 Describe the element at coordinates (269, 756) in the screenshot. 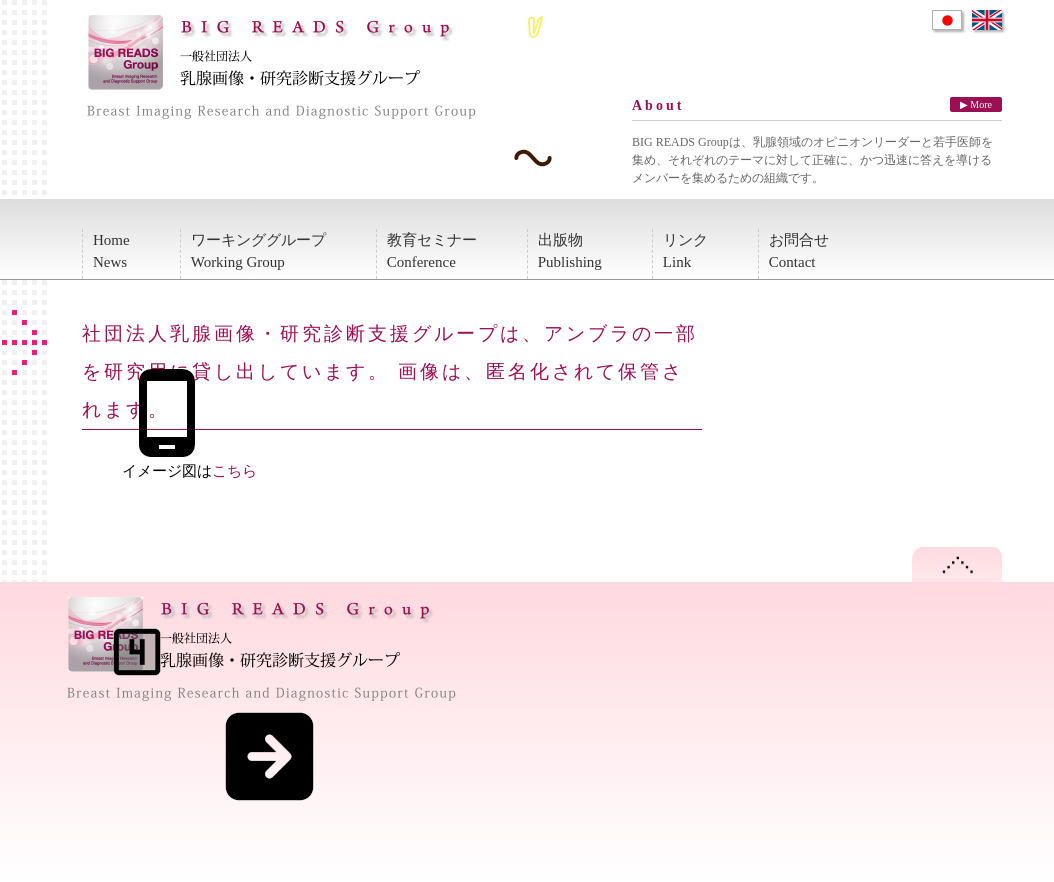

I see `proceed to next step` at that location.